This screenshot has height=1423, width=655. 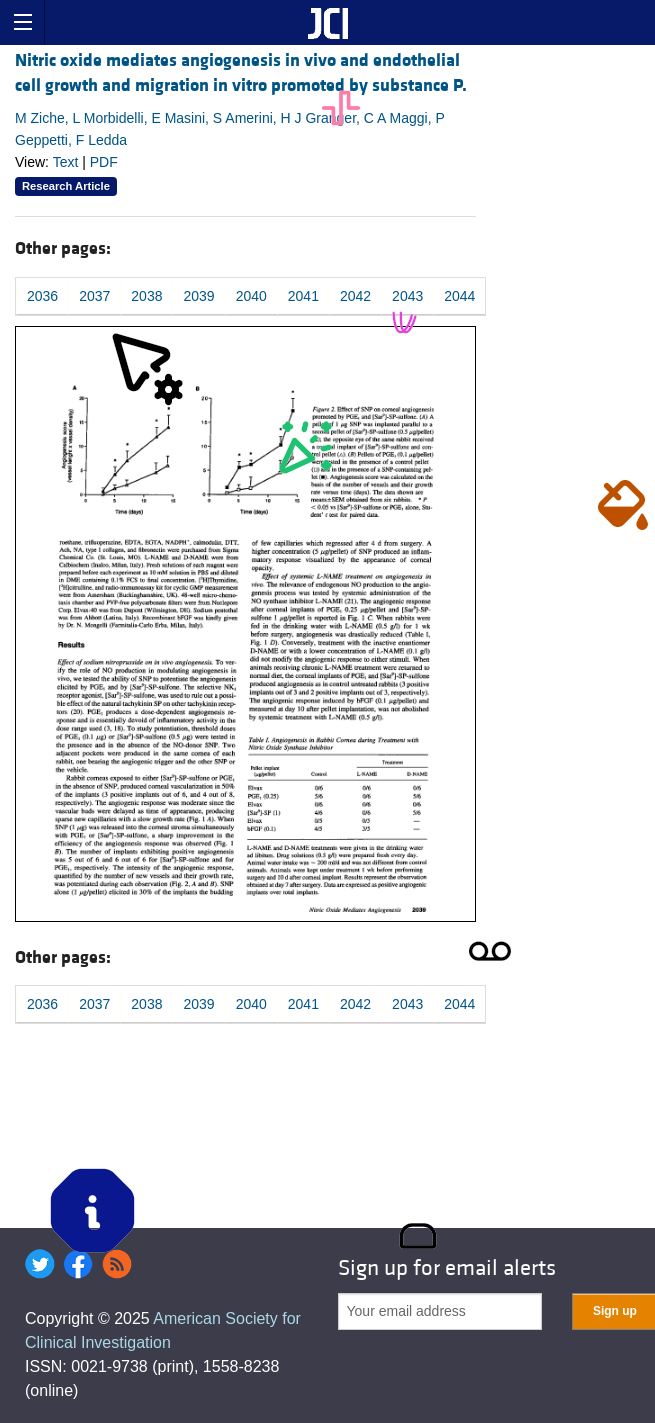 What do you see at coordinates (341, 108) in the screenshot?
I see `toggle square wave signal output` at bounding box center [341, 108].